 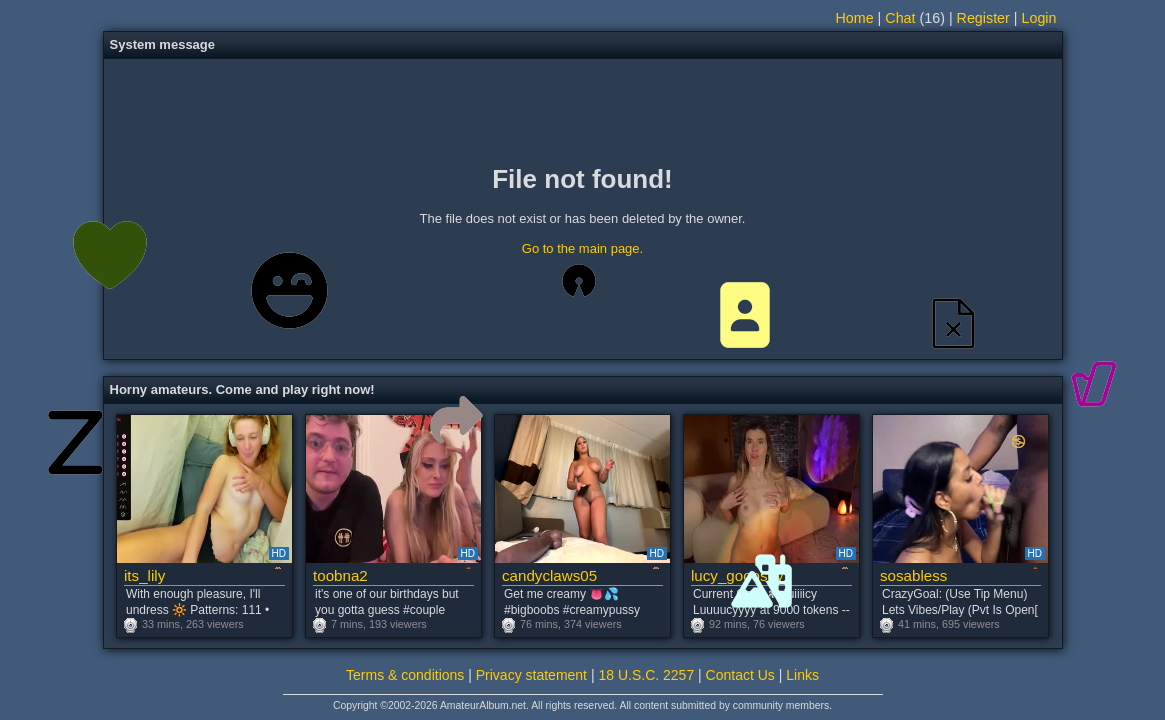 What do you see at coordinates (762, 581) in the screenshot?
I see `explore outdoor and urban destinations` at bounding box center [762, 581].